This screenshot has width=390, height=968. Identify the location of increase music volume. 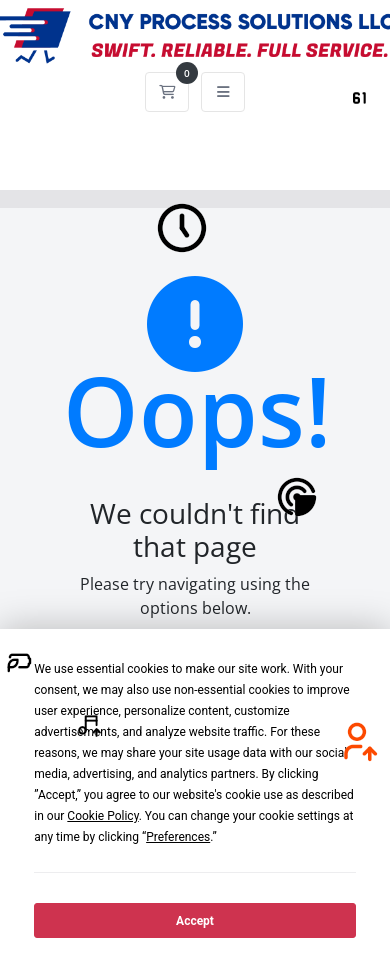
(89, 725).